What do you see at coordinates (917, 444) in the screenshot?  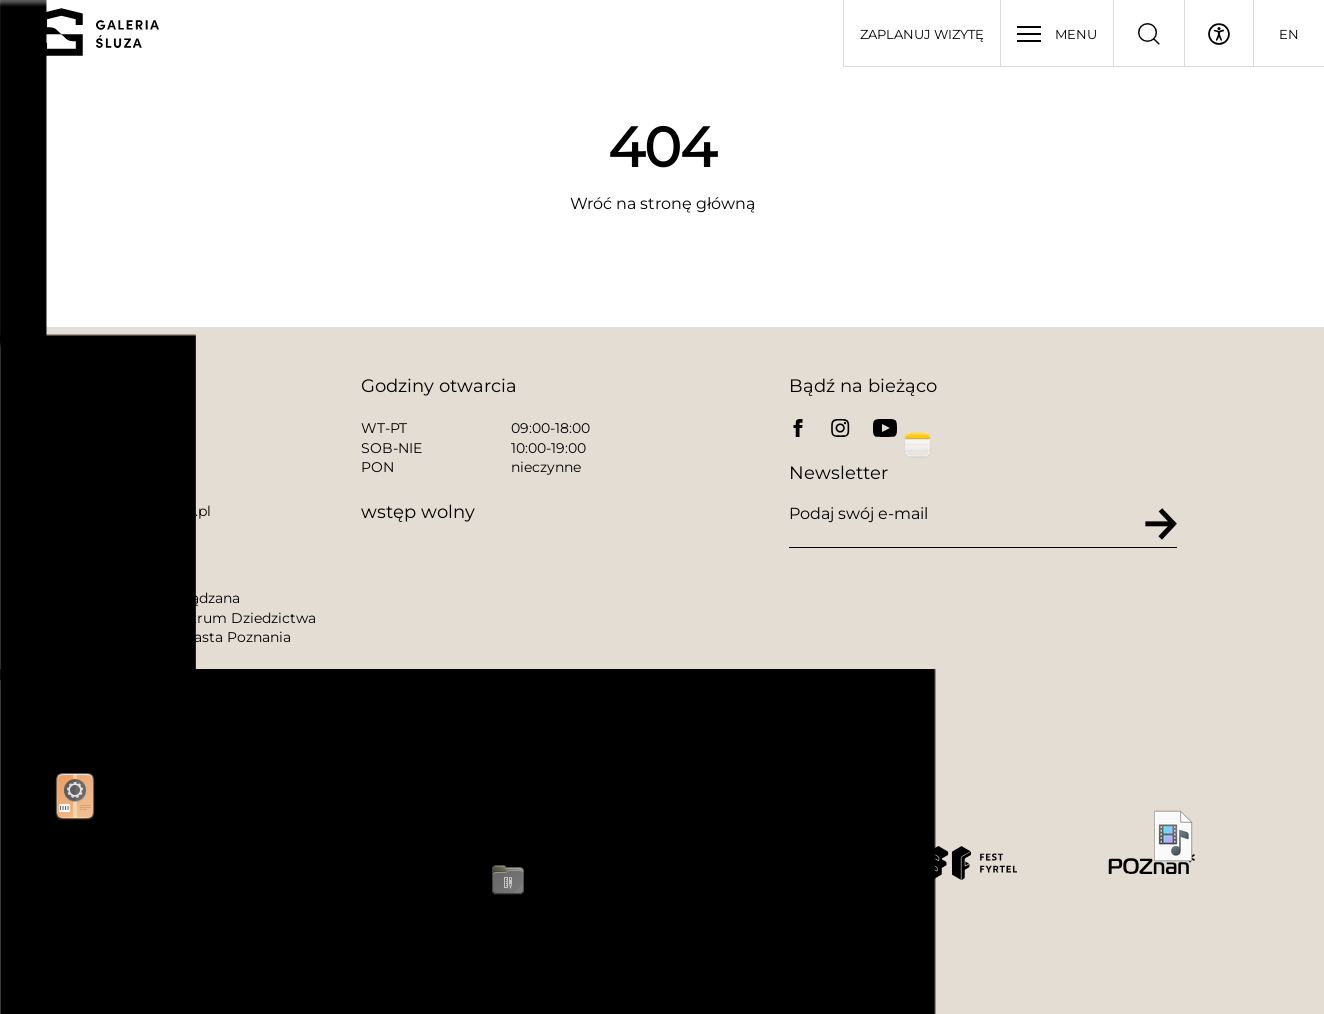 I see `open the notes app` at bounding box center [917, 444].